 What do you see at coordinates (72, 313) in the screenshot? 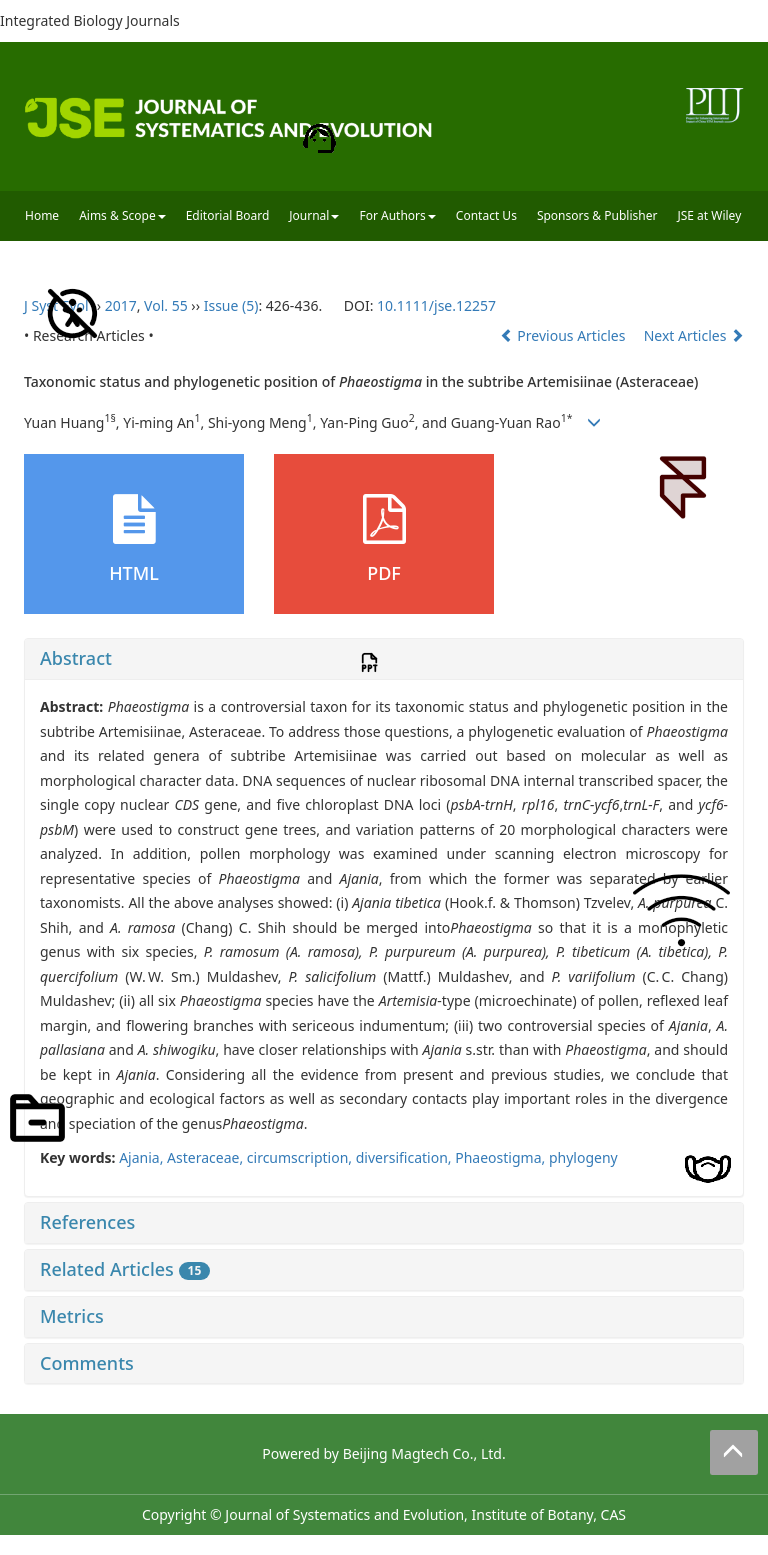
I see `accessibility features disabled` at bounding box center [72, 313].